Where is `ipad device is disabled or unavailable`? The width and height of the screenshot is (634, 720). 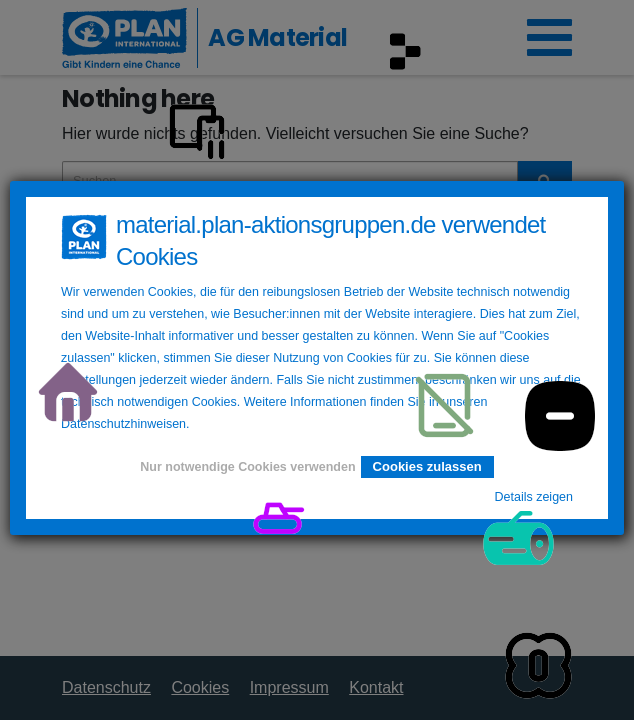 ipad device is disabled or unavailable is located at coordinates (444, 405).